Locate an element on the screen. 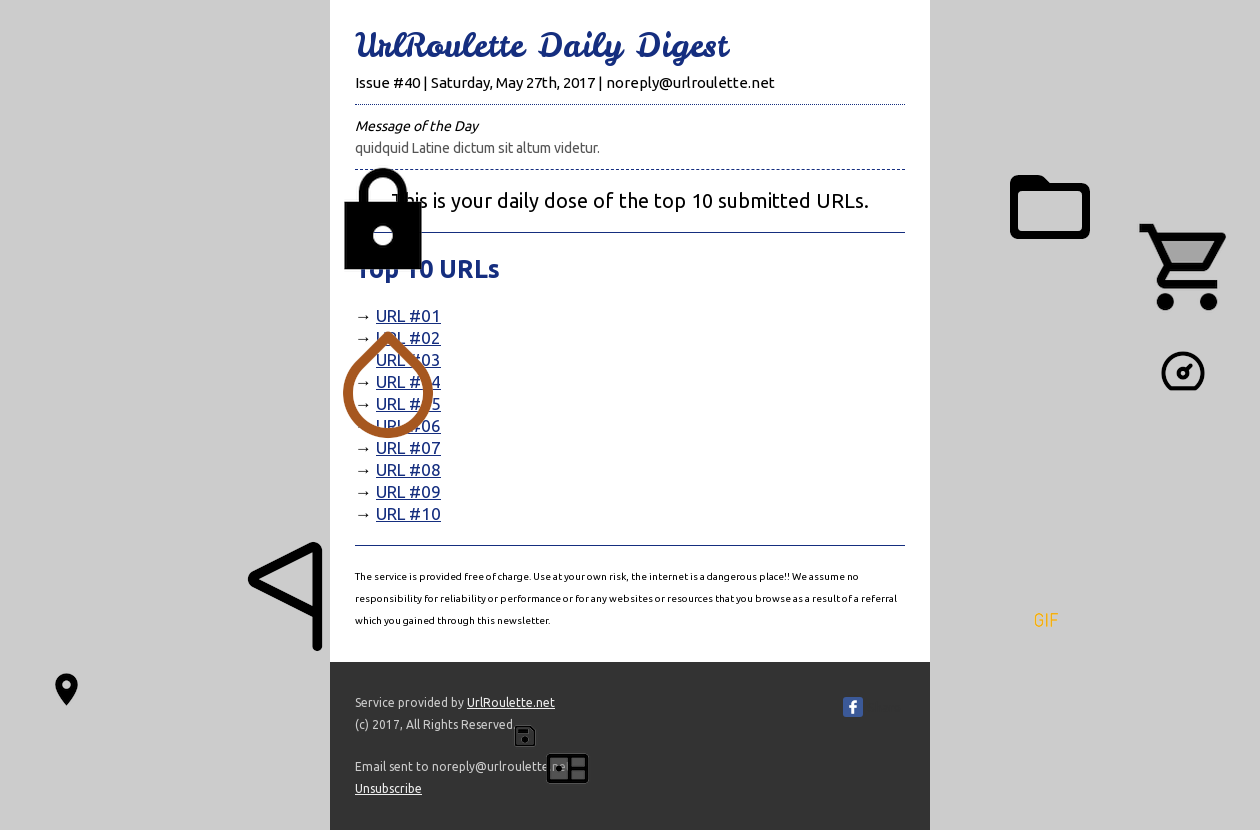 The height and width of the screenshot is (830, 1260). adjust humidity or water settings is located at coordinates (388, 383).